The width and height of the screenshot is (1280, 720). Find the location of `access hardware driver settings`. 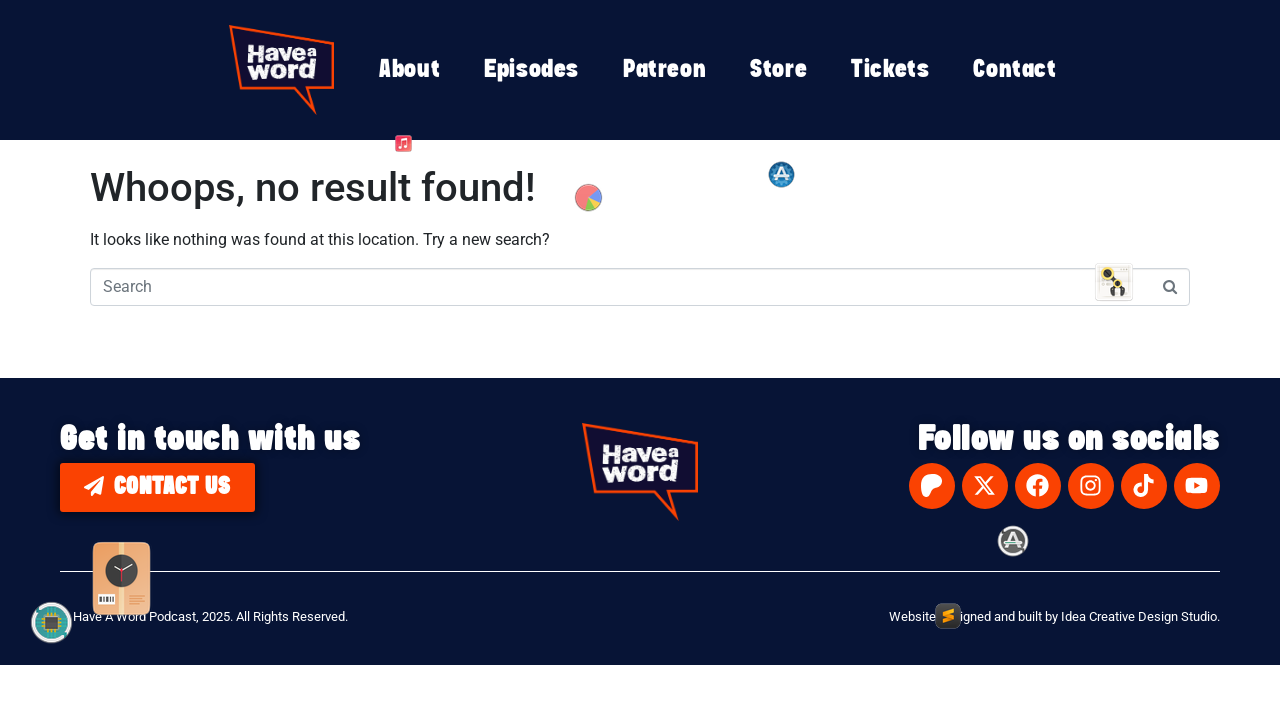

access hardware driver settings is located at coordinates (51, 622).